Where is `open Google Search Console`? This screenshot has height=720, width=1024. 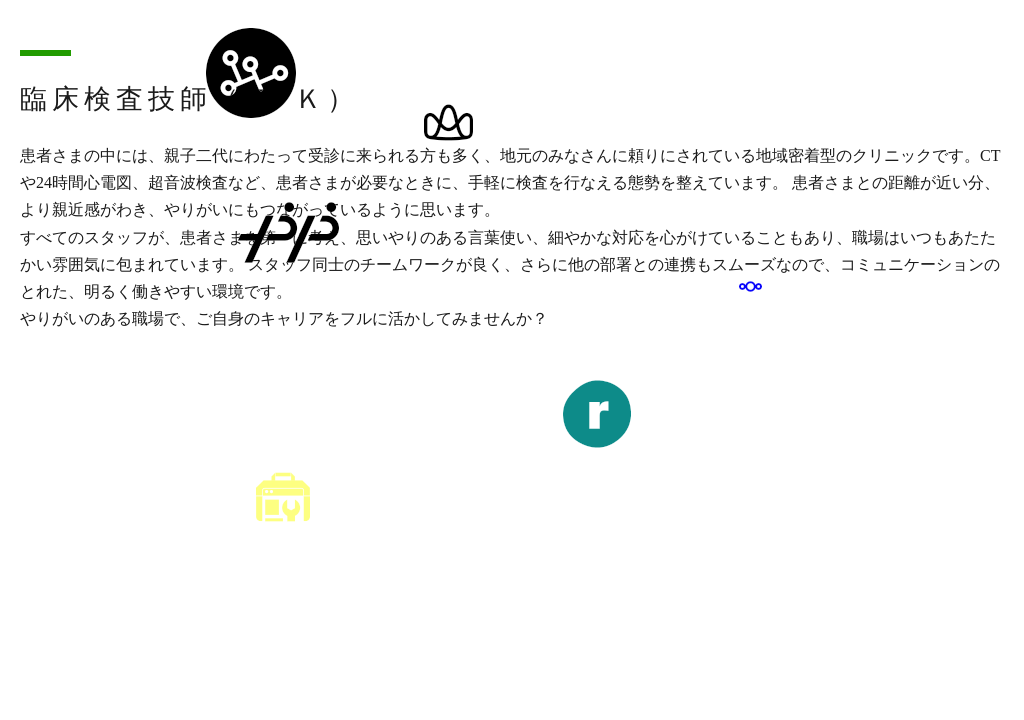 open Google Search Console is located at coordinates (283, 497).